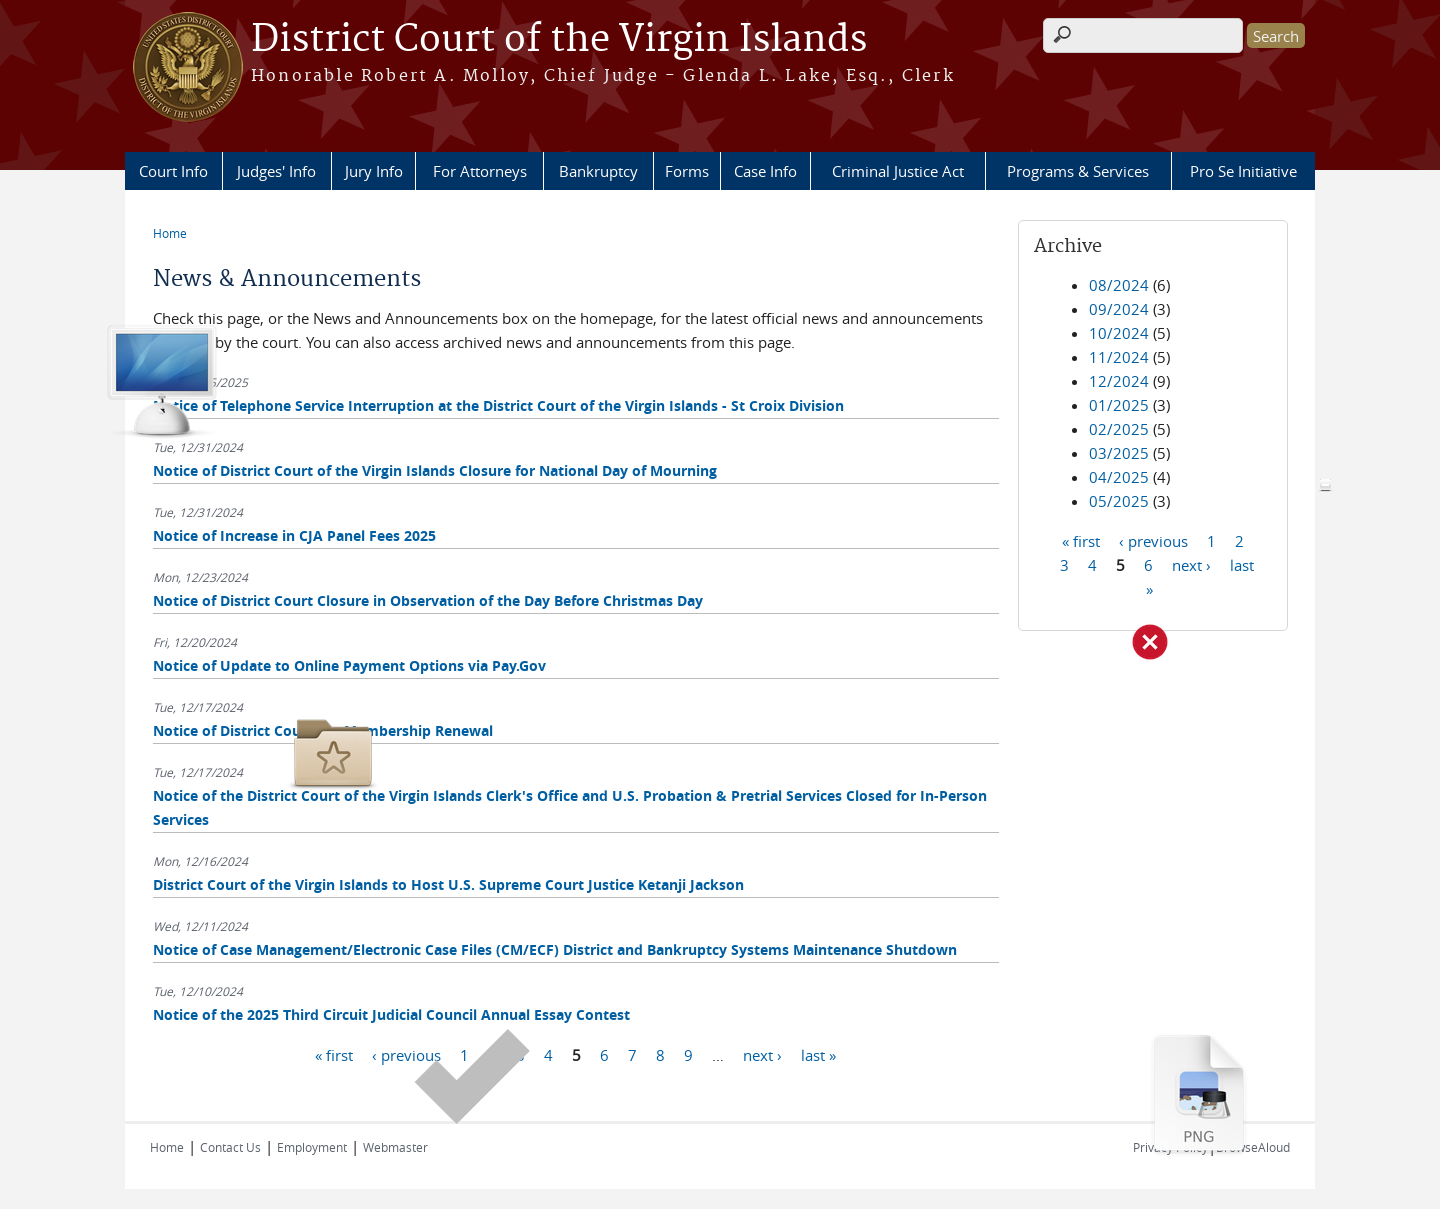 This screenshot has height=1209, width=1440. I want to click on confirm or apply changes, so click(467, 1071).